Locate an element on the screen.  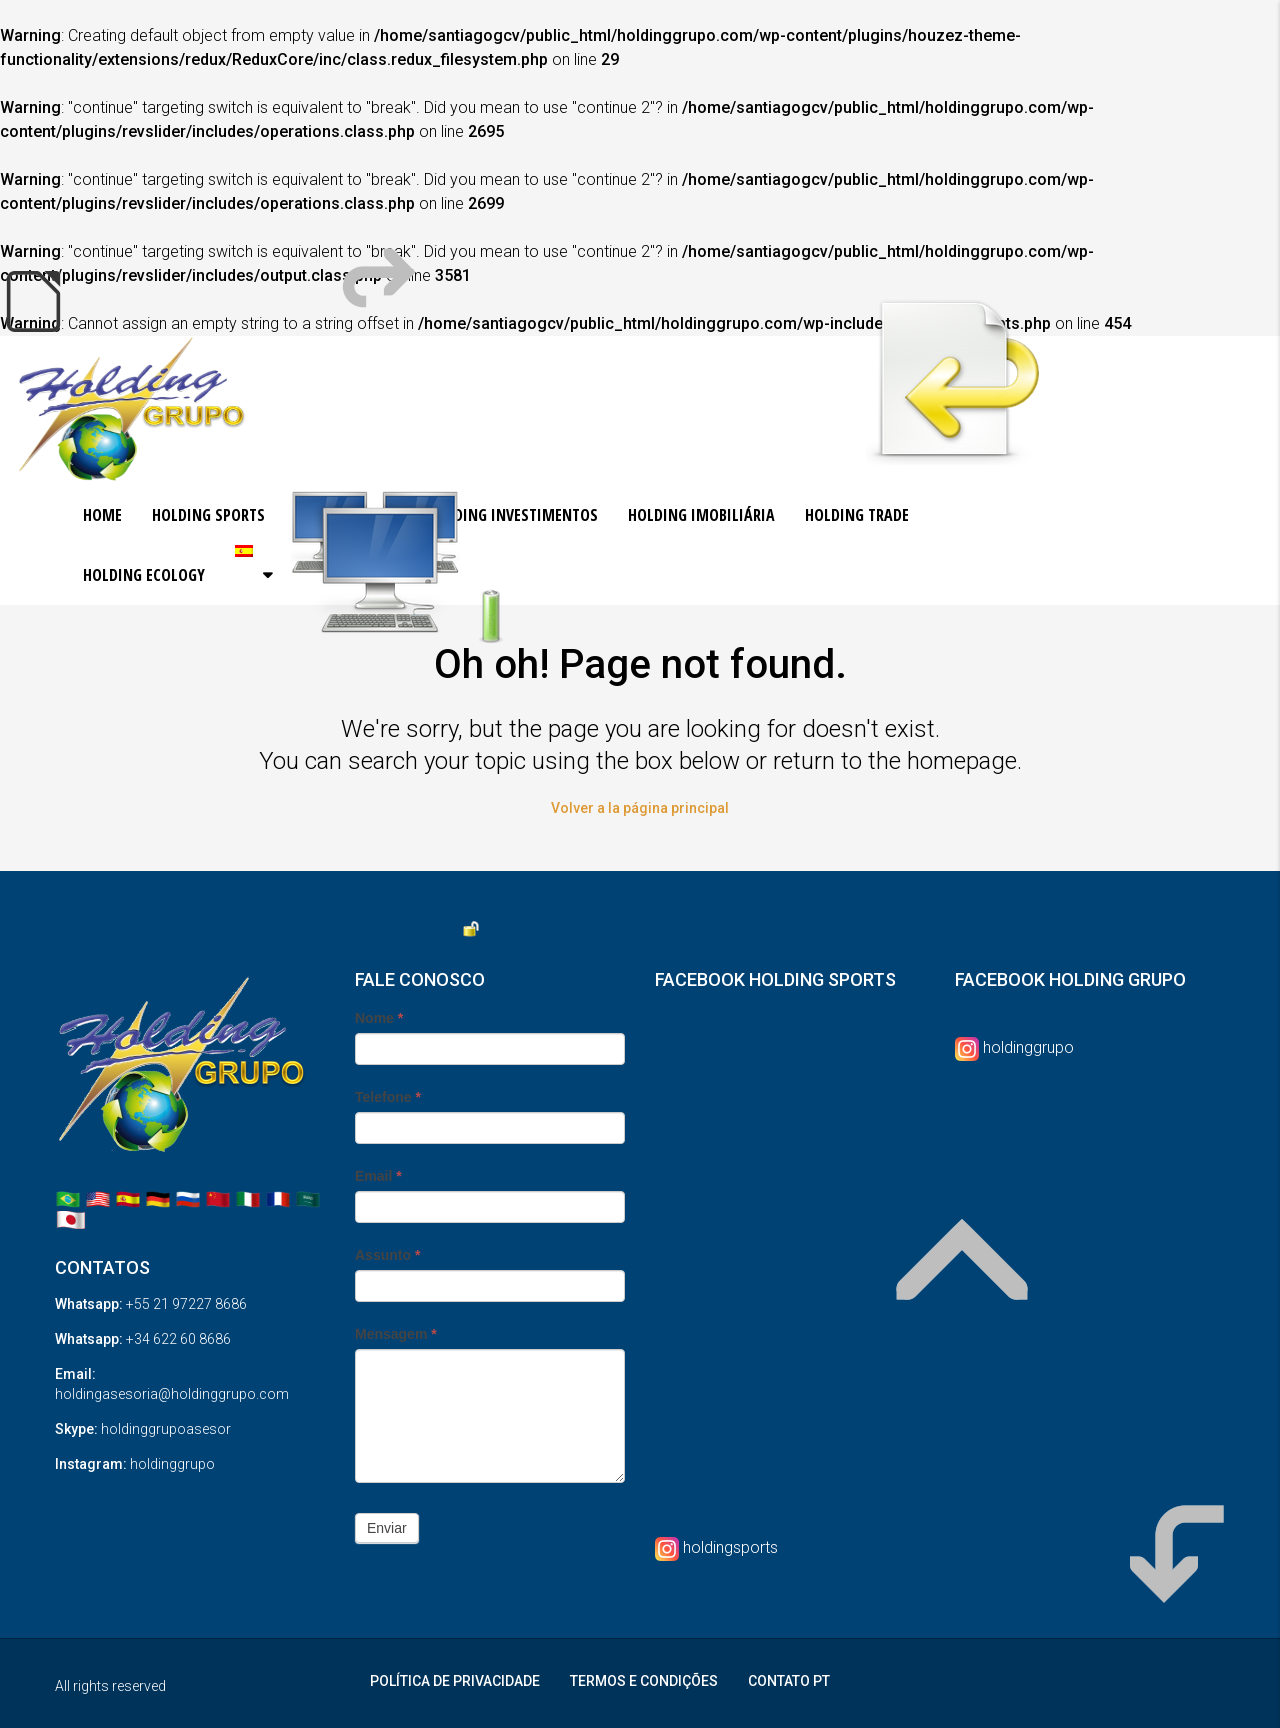
indicates battery is fully charged is located at coordinates (491, 617).